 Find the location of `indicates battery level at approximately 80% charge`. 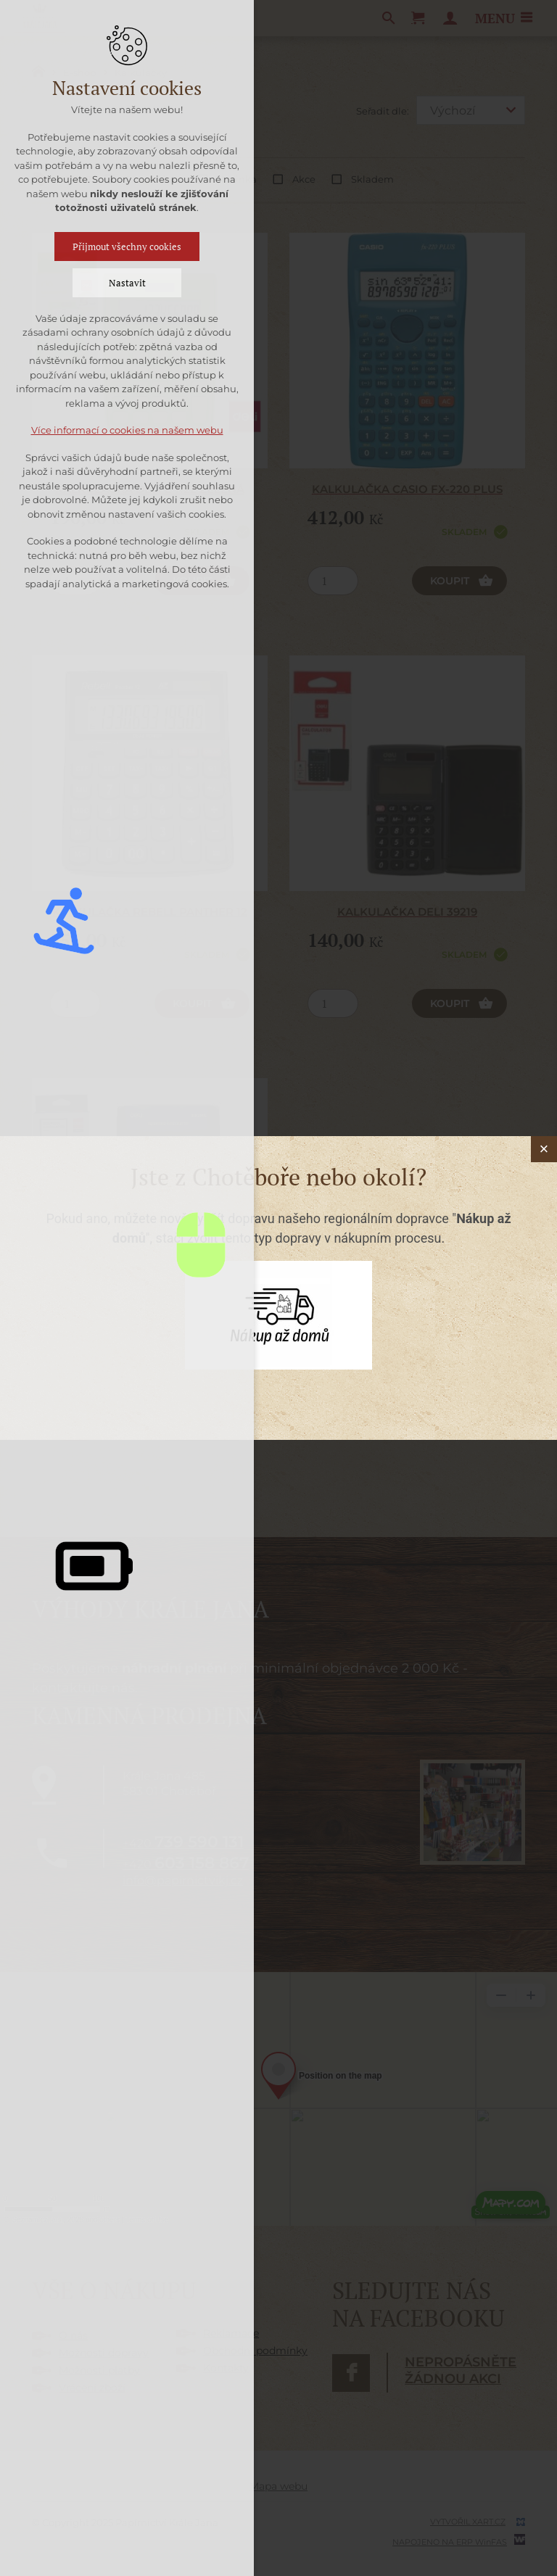

indicates battery level at approximately 80% charge is located at coordinates (92, 1566).